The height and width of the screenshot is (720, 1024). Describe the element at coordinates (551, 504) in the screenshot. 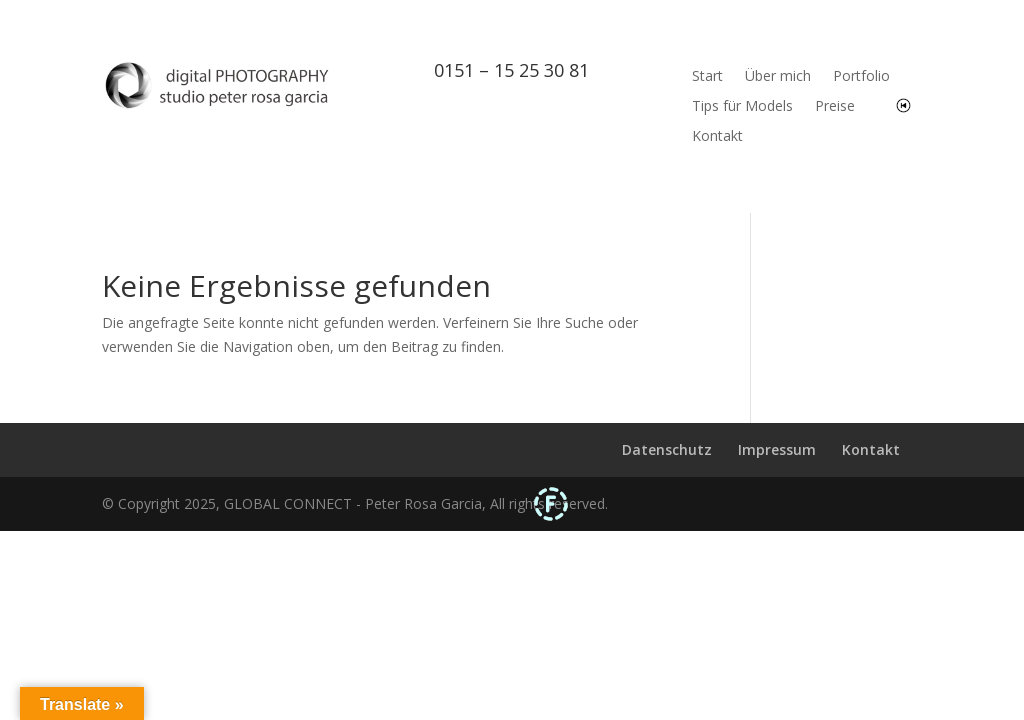

I see `indicates a draft or pending status` at that location.